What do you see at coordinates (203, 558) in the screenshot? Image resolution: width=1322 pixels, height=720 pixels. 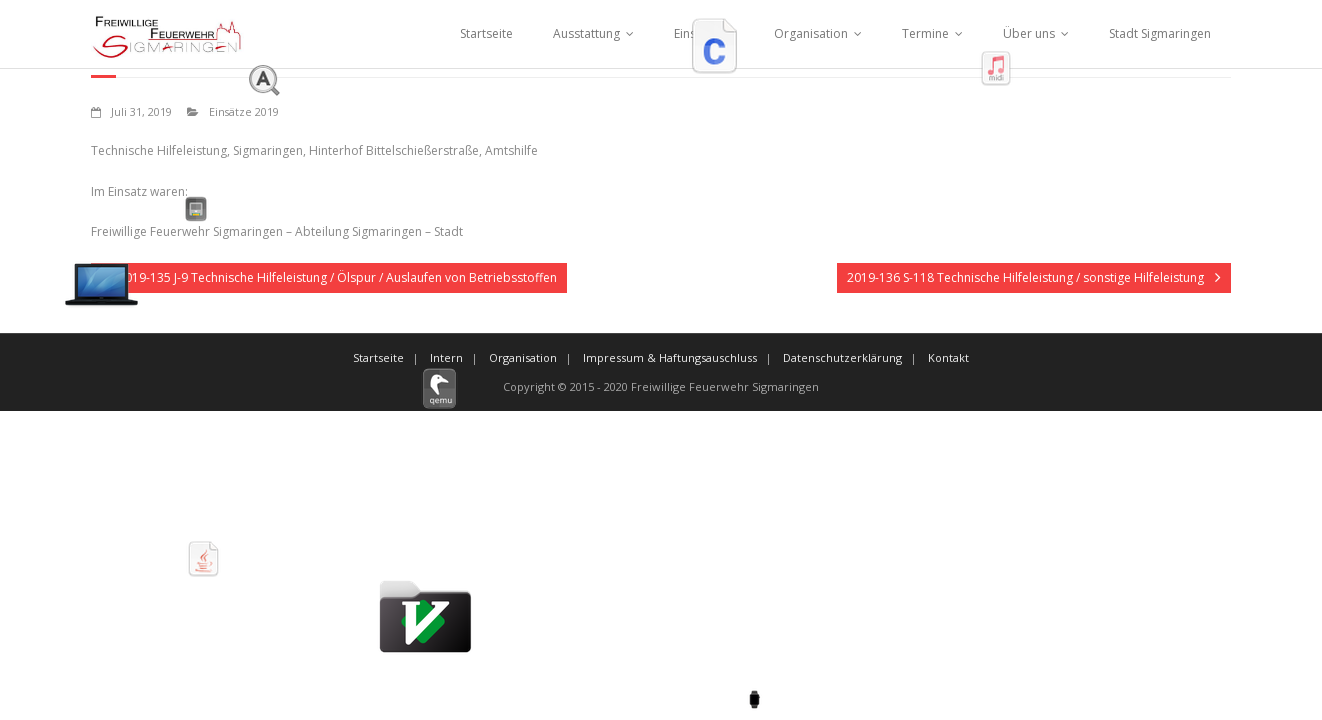 I see `java source code file` at bounding box center [203, 558].